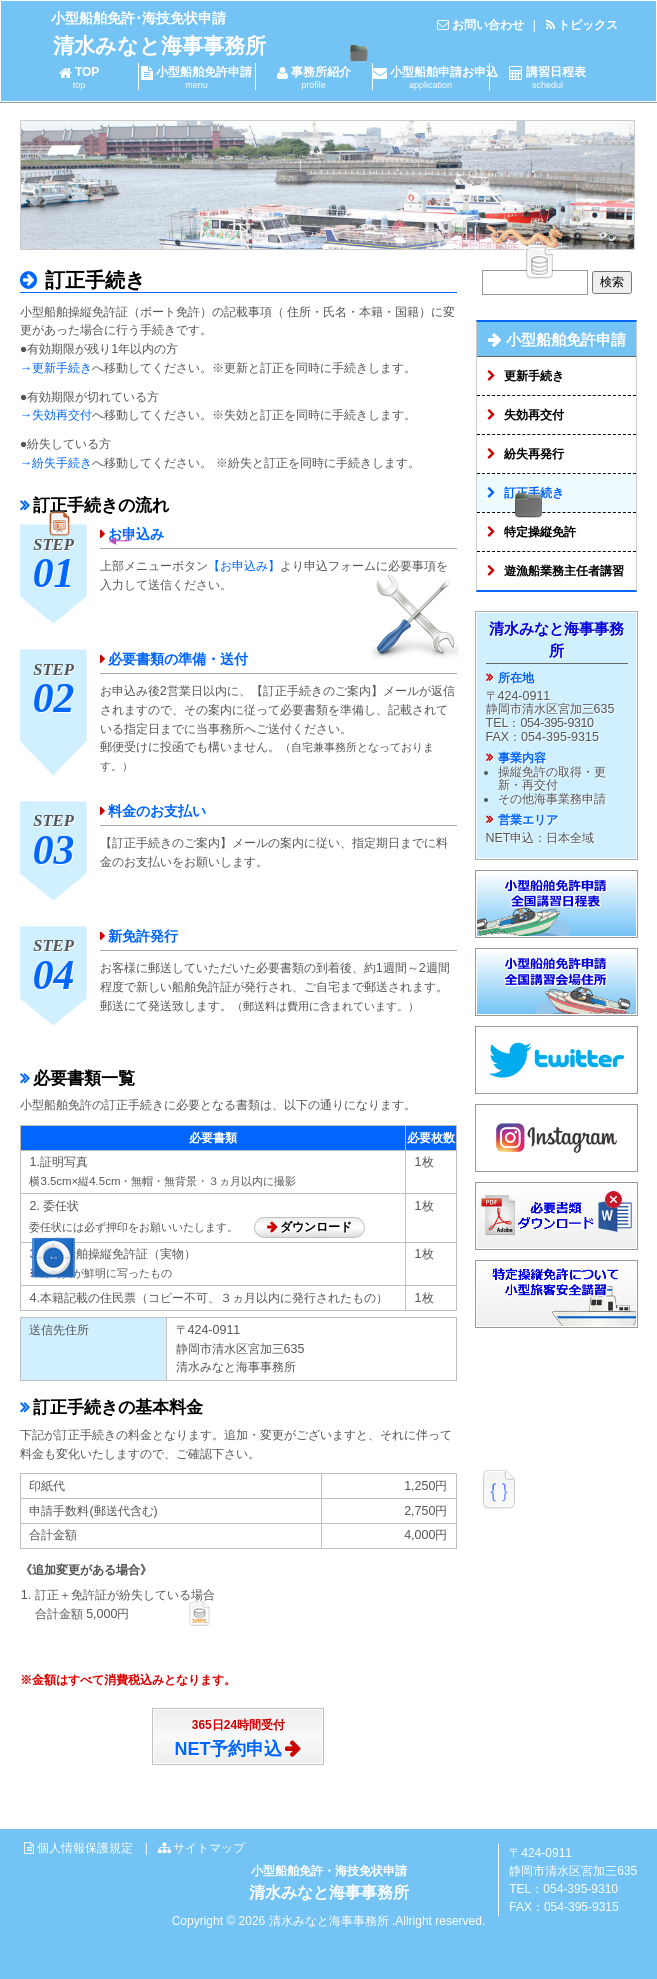  What do you see at coordinates (199, 1613) in the screenshot?
I see `a yaml configuration file` at bounding box center [199, 1613].